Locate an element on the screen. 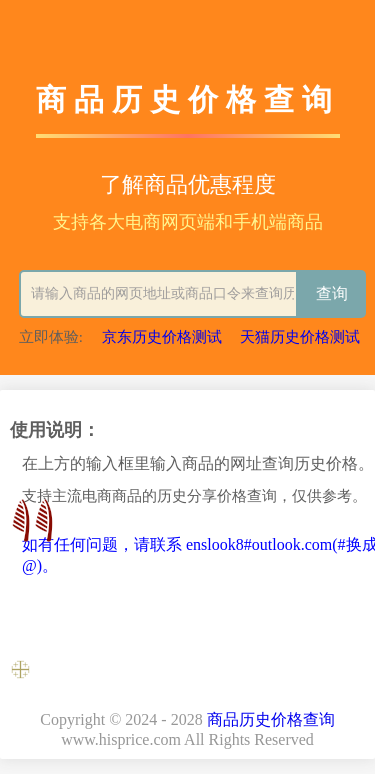  hieroglyph or ancient symbol representing the letter Y is located at coordinates (32, 520).